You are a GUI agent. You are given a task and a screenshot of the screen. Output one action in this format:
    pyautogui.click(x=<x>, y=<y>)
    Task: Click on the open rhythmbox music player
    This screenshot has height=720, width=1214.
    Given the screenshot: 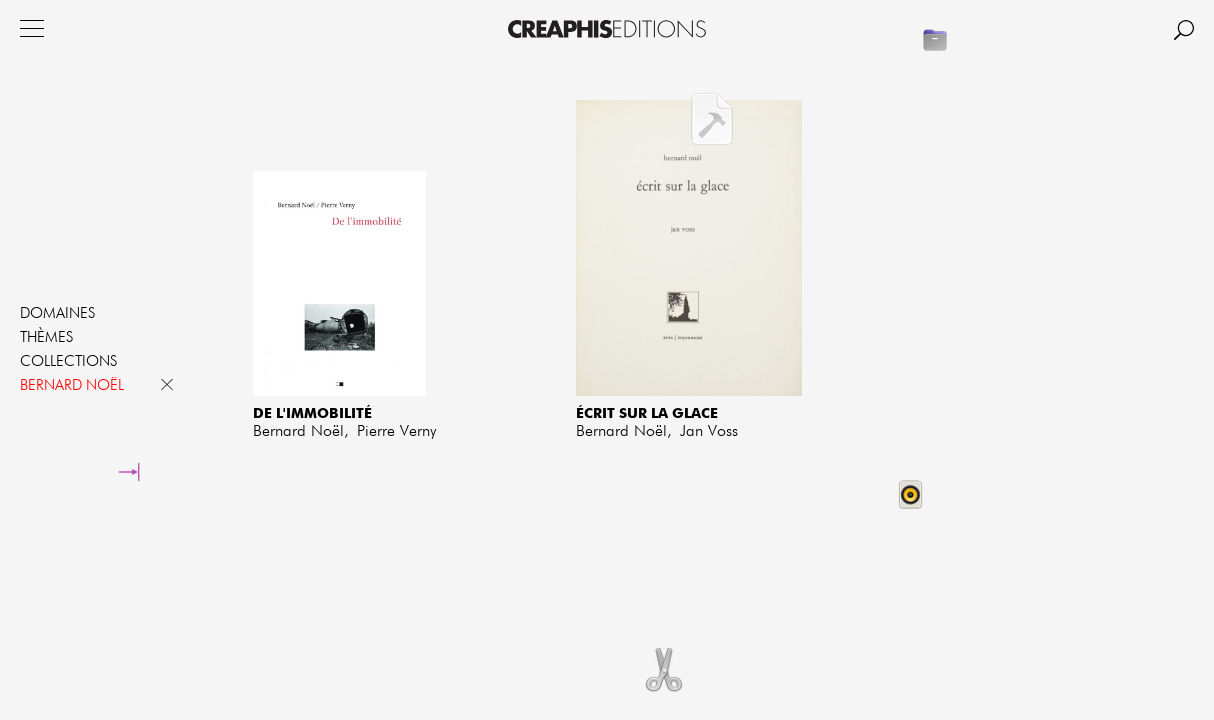 What is the action you would take?
    pyautogui.click(x=910, y=494)
    